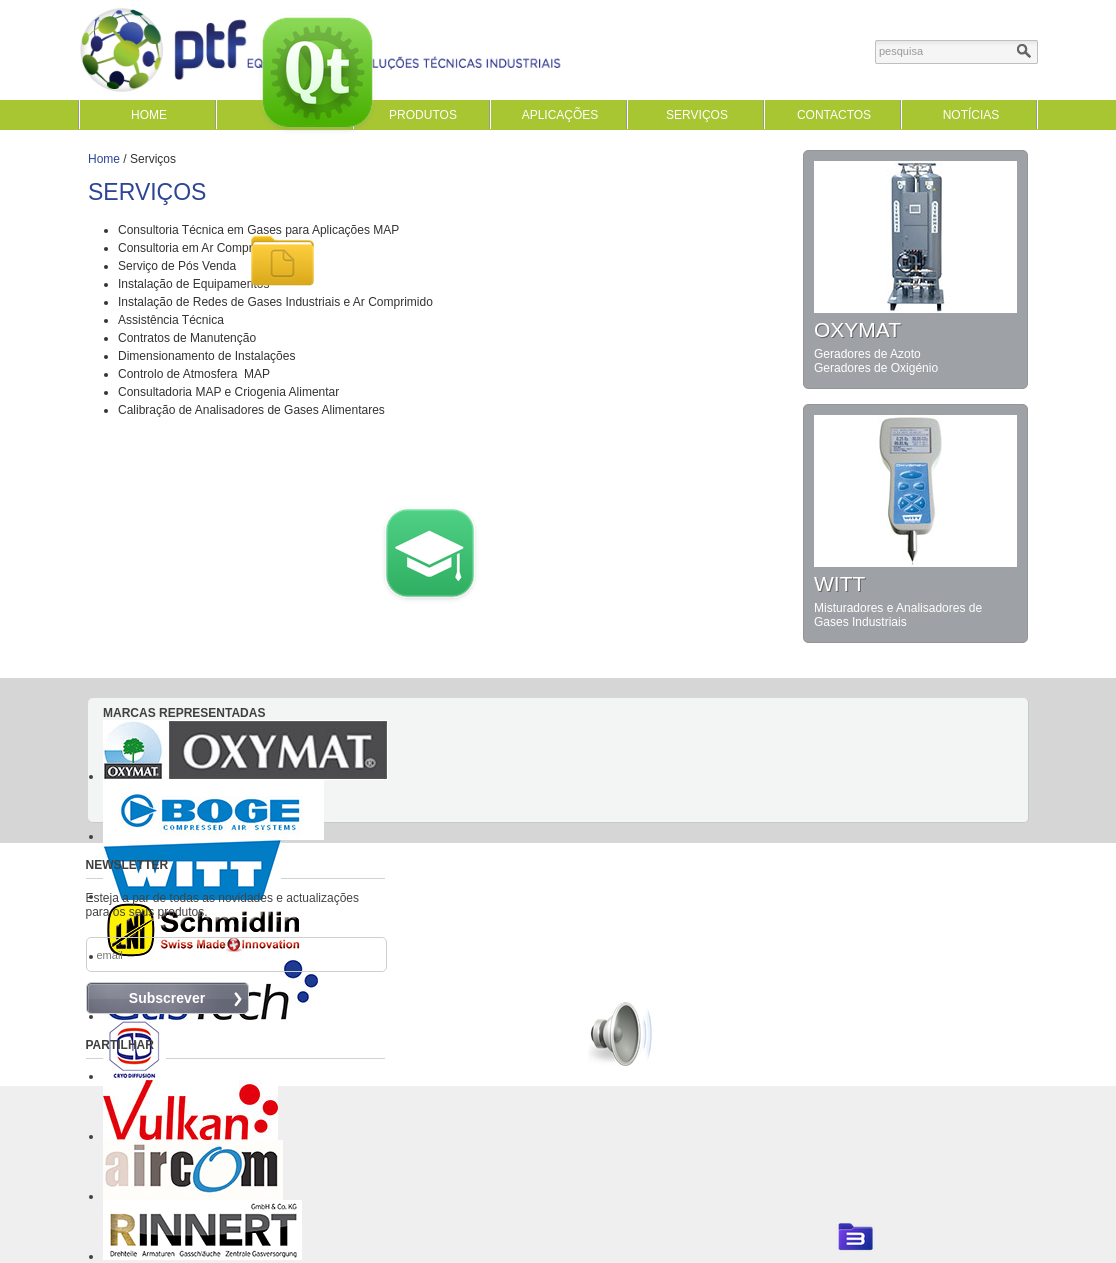 This screenshot has width=1116, height=1263. I want to click on indicates medium volume level, so click(623, 1034).